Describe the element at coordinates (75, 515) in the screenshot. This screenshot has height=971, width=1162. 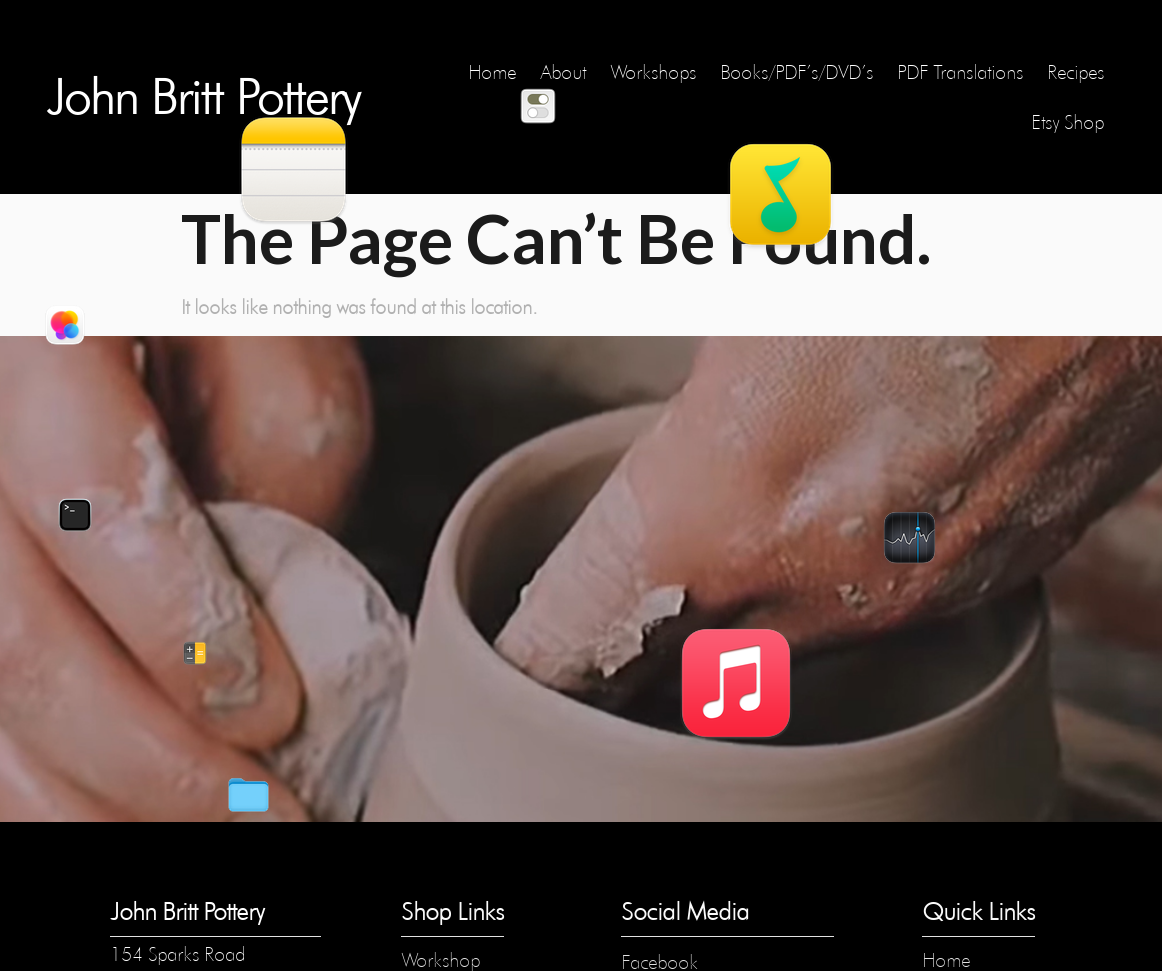
I see `open terminal app` at that location.